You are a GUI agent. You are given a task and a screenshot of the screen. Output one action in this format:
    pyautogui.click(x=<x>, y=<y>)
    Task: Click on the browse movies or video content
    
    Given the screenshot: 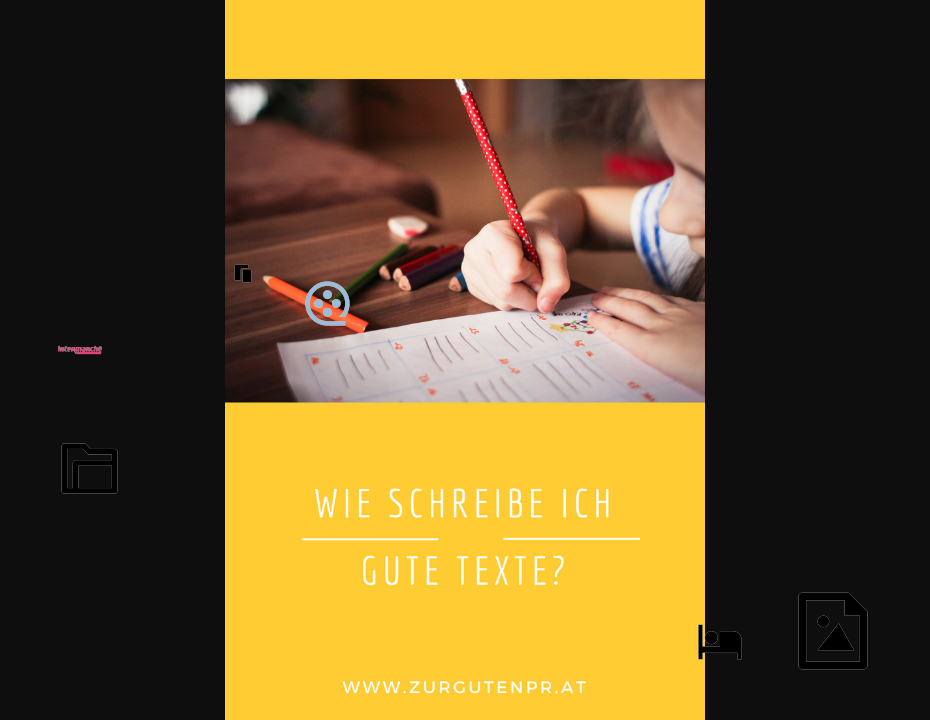 What is the action you would take?
    pyautogui.click(x=327, y=303)
    